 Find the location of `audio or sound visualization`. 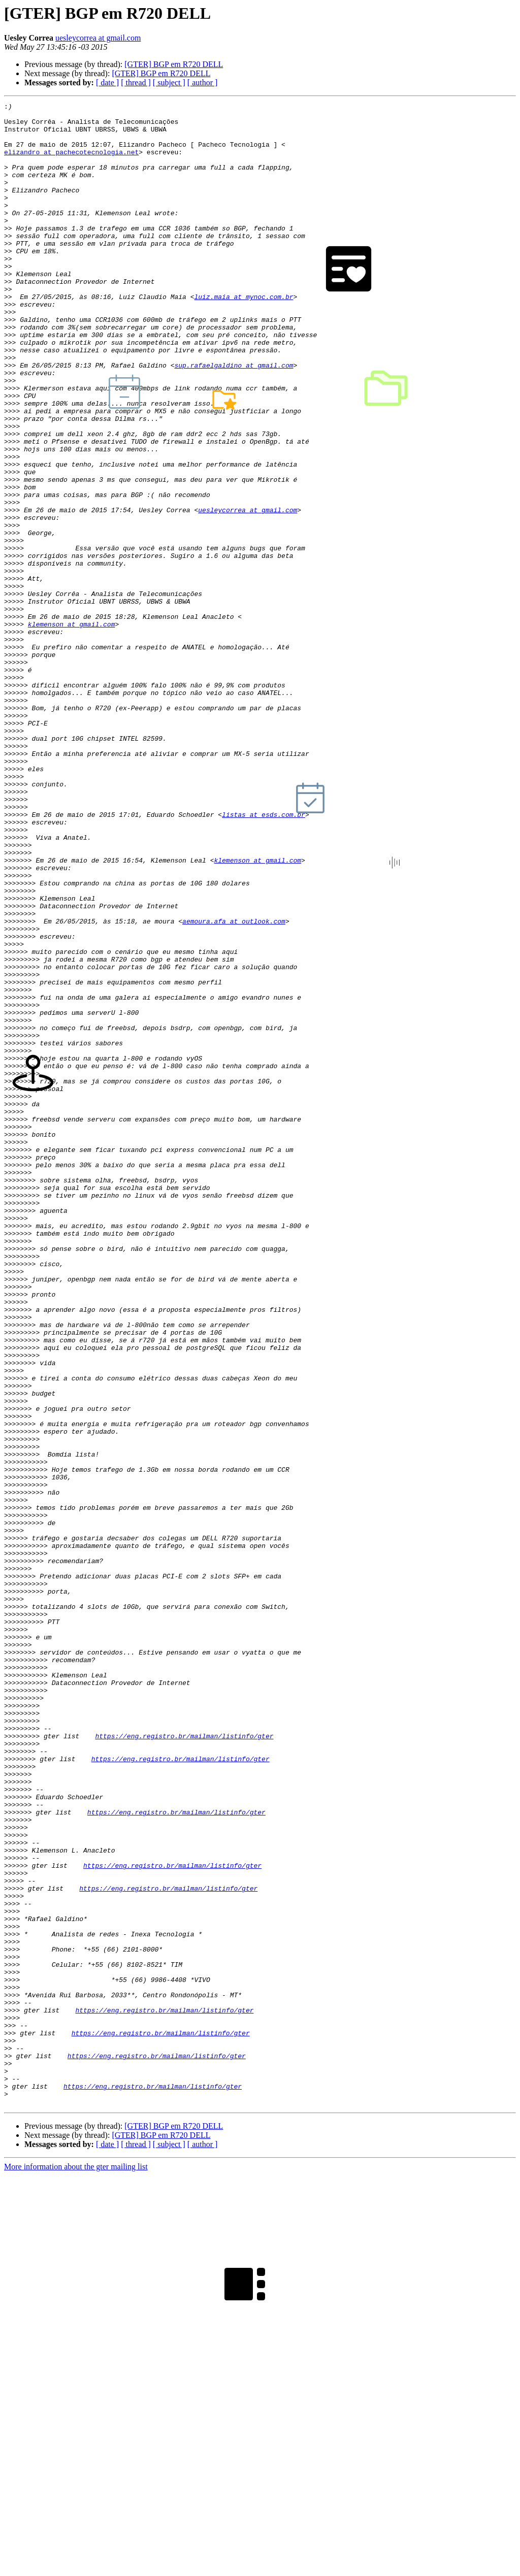

audio or sound visualization is located at coordinates (395, 863).